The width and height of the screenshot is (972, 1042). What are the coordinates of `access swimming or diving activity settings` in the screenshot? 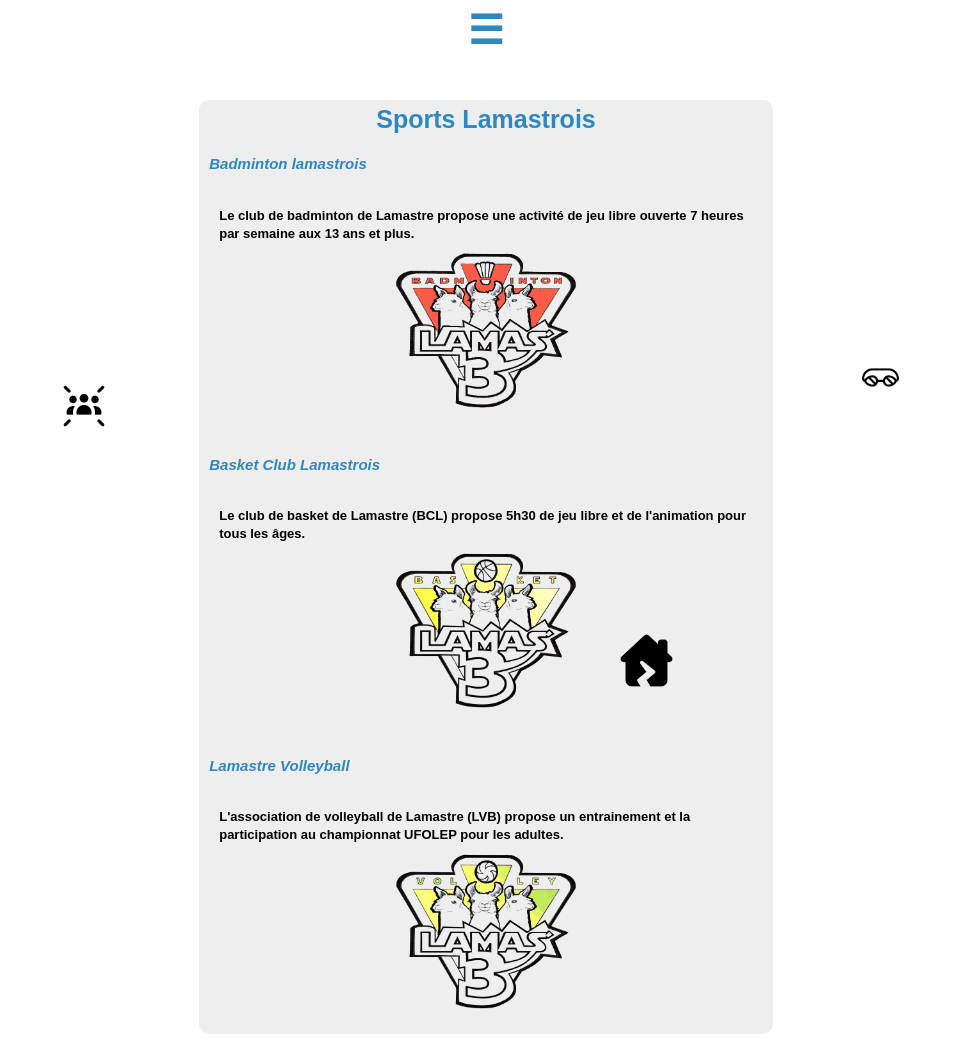 It's located at (880, 377).